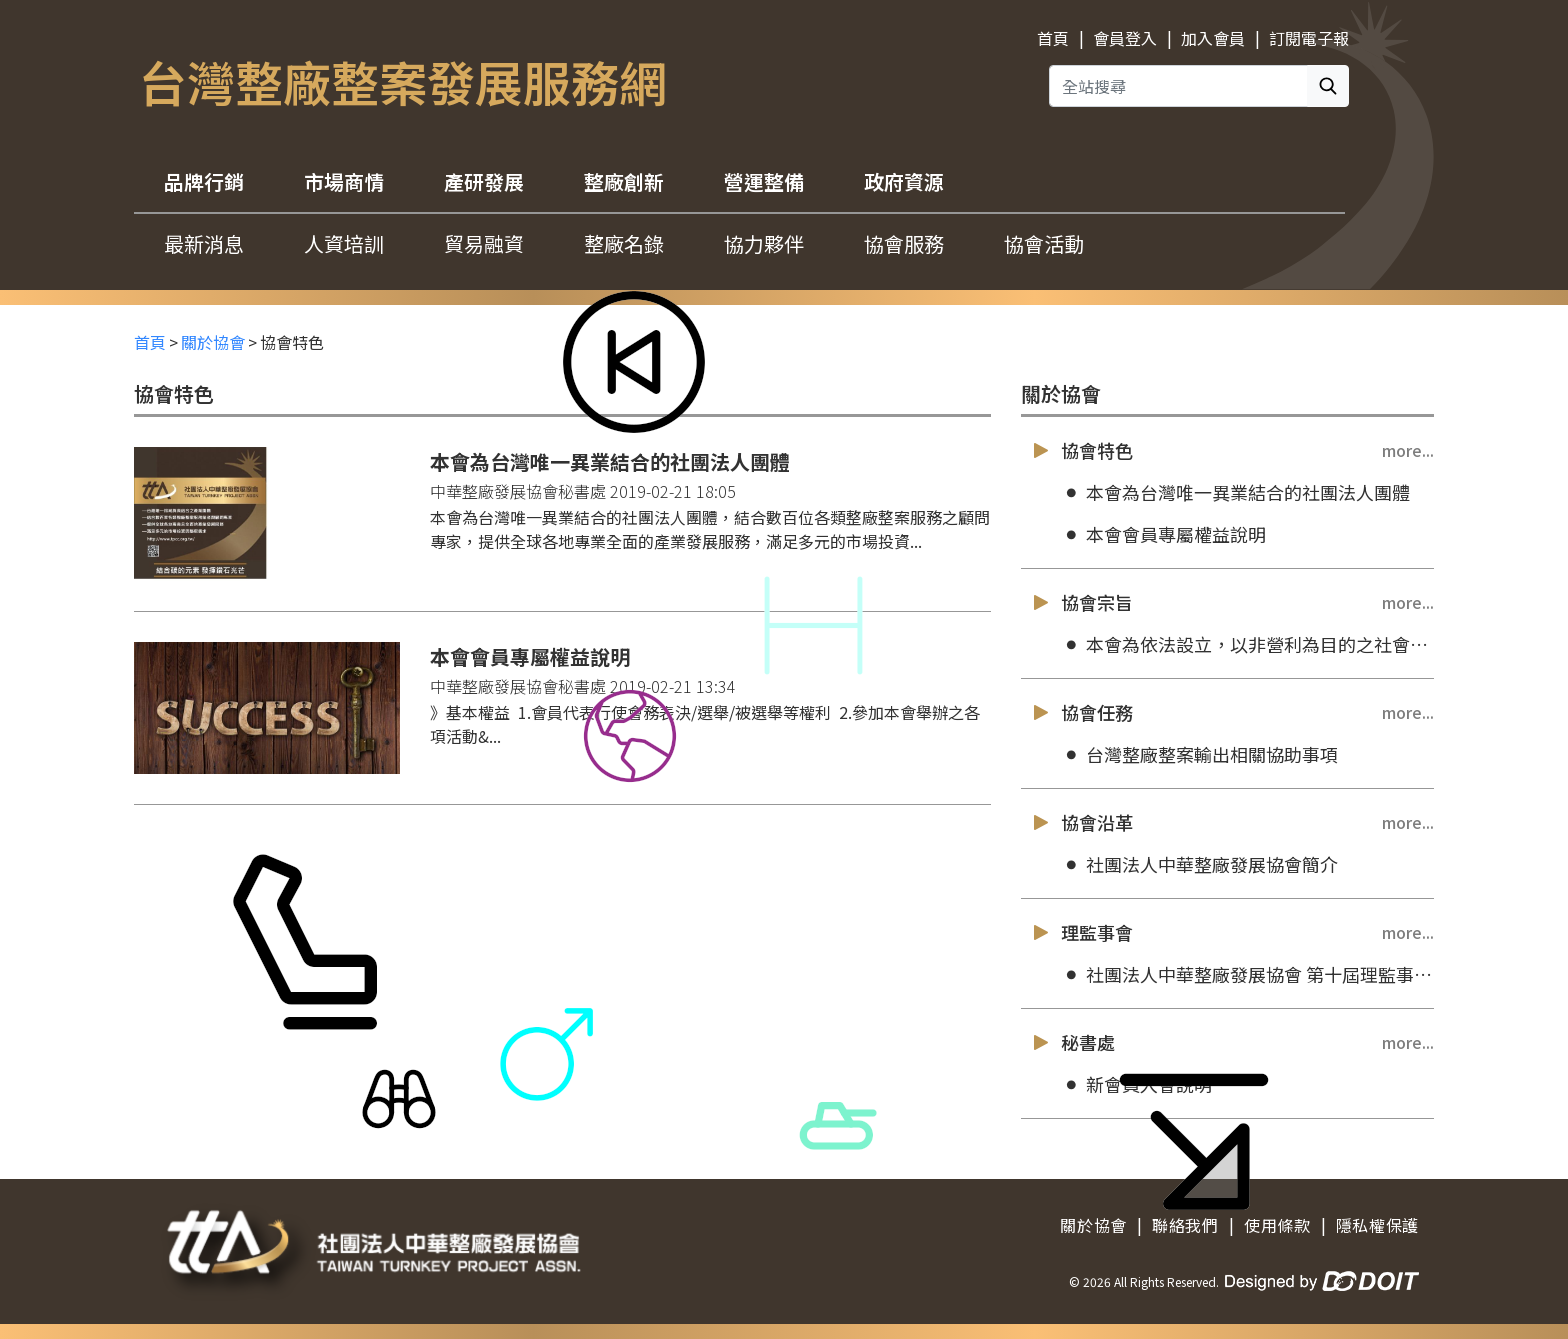 The height and width of the screenshot is (1339, 1568). I want to click on format text as a heading, so click(813, 625).